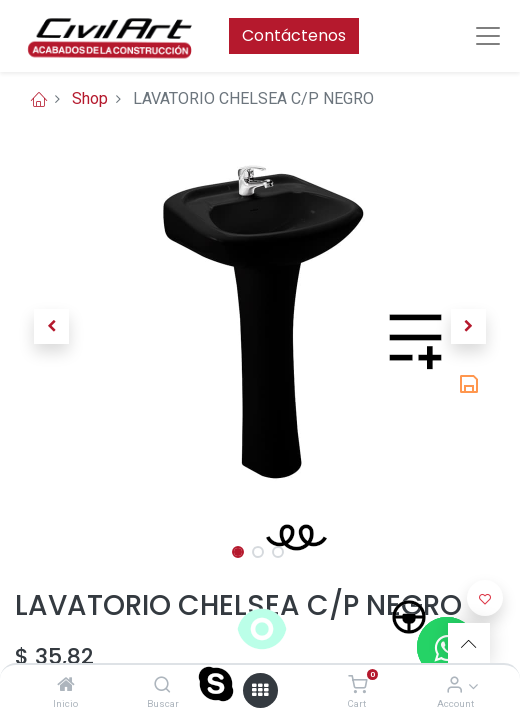 This screenshot has width=520, height=720. What do you see at coordinates (216, 684) in the screenshot?
I see `open skype app` at bounding box center [216, 684].